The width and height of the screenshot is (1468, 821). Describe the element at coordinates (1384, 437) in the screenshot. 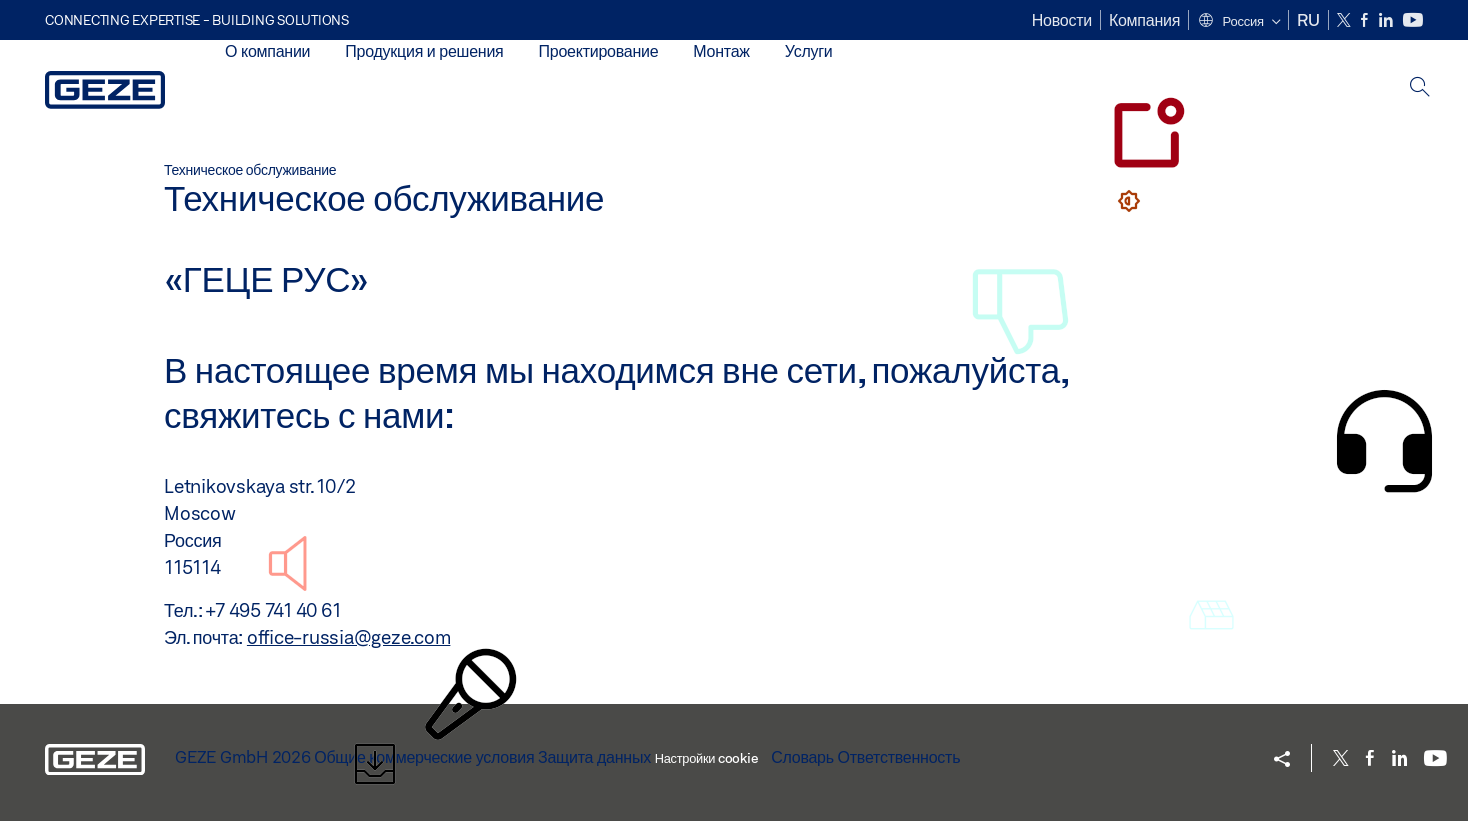

I see `contact customer support` at that location.